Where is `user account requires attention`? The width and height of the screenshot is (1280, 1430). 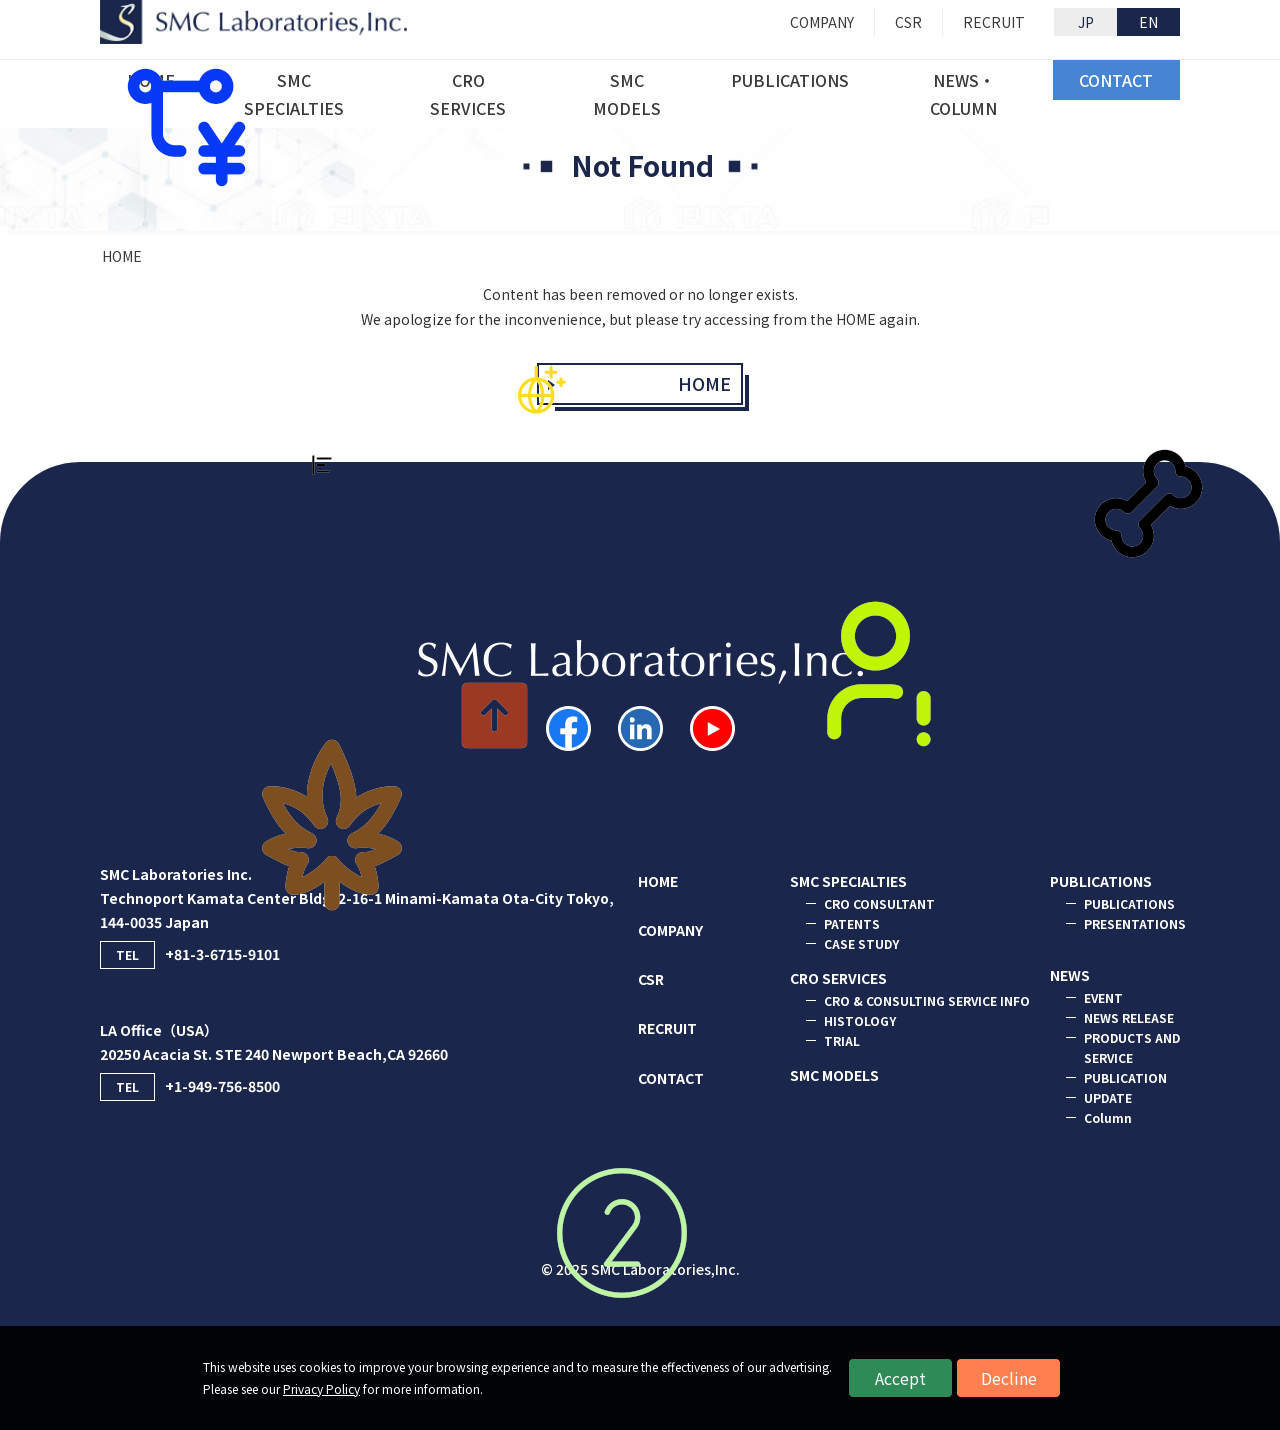 user account requires attention is located at coordinates (875, 670).